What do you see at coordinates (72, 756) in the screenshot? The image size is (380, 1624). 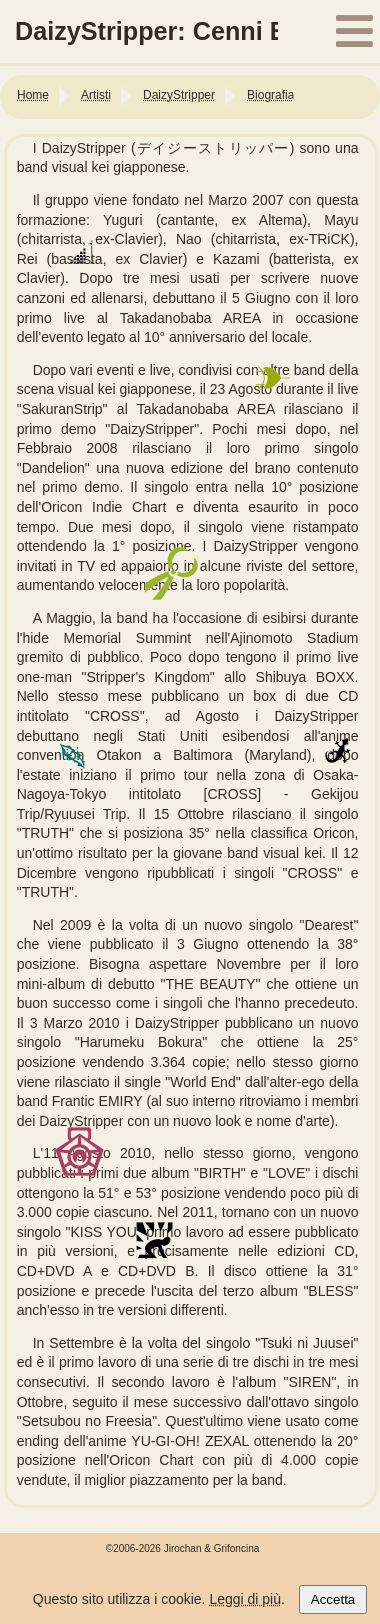 I see `indicates damage or injury status in a game` at bounding box center [72, 756].